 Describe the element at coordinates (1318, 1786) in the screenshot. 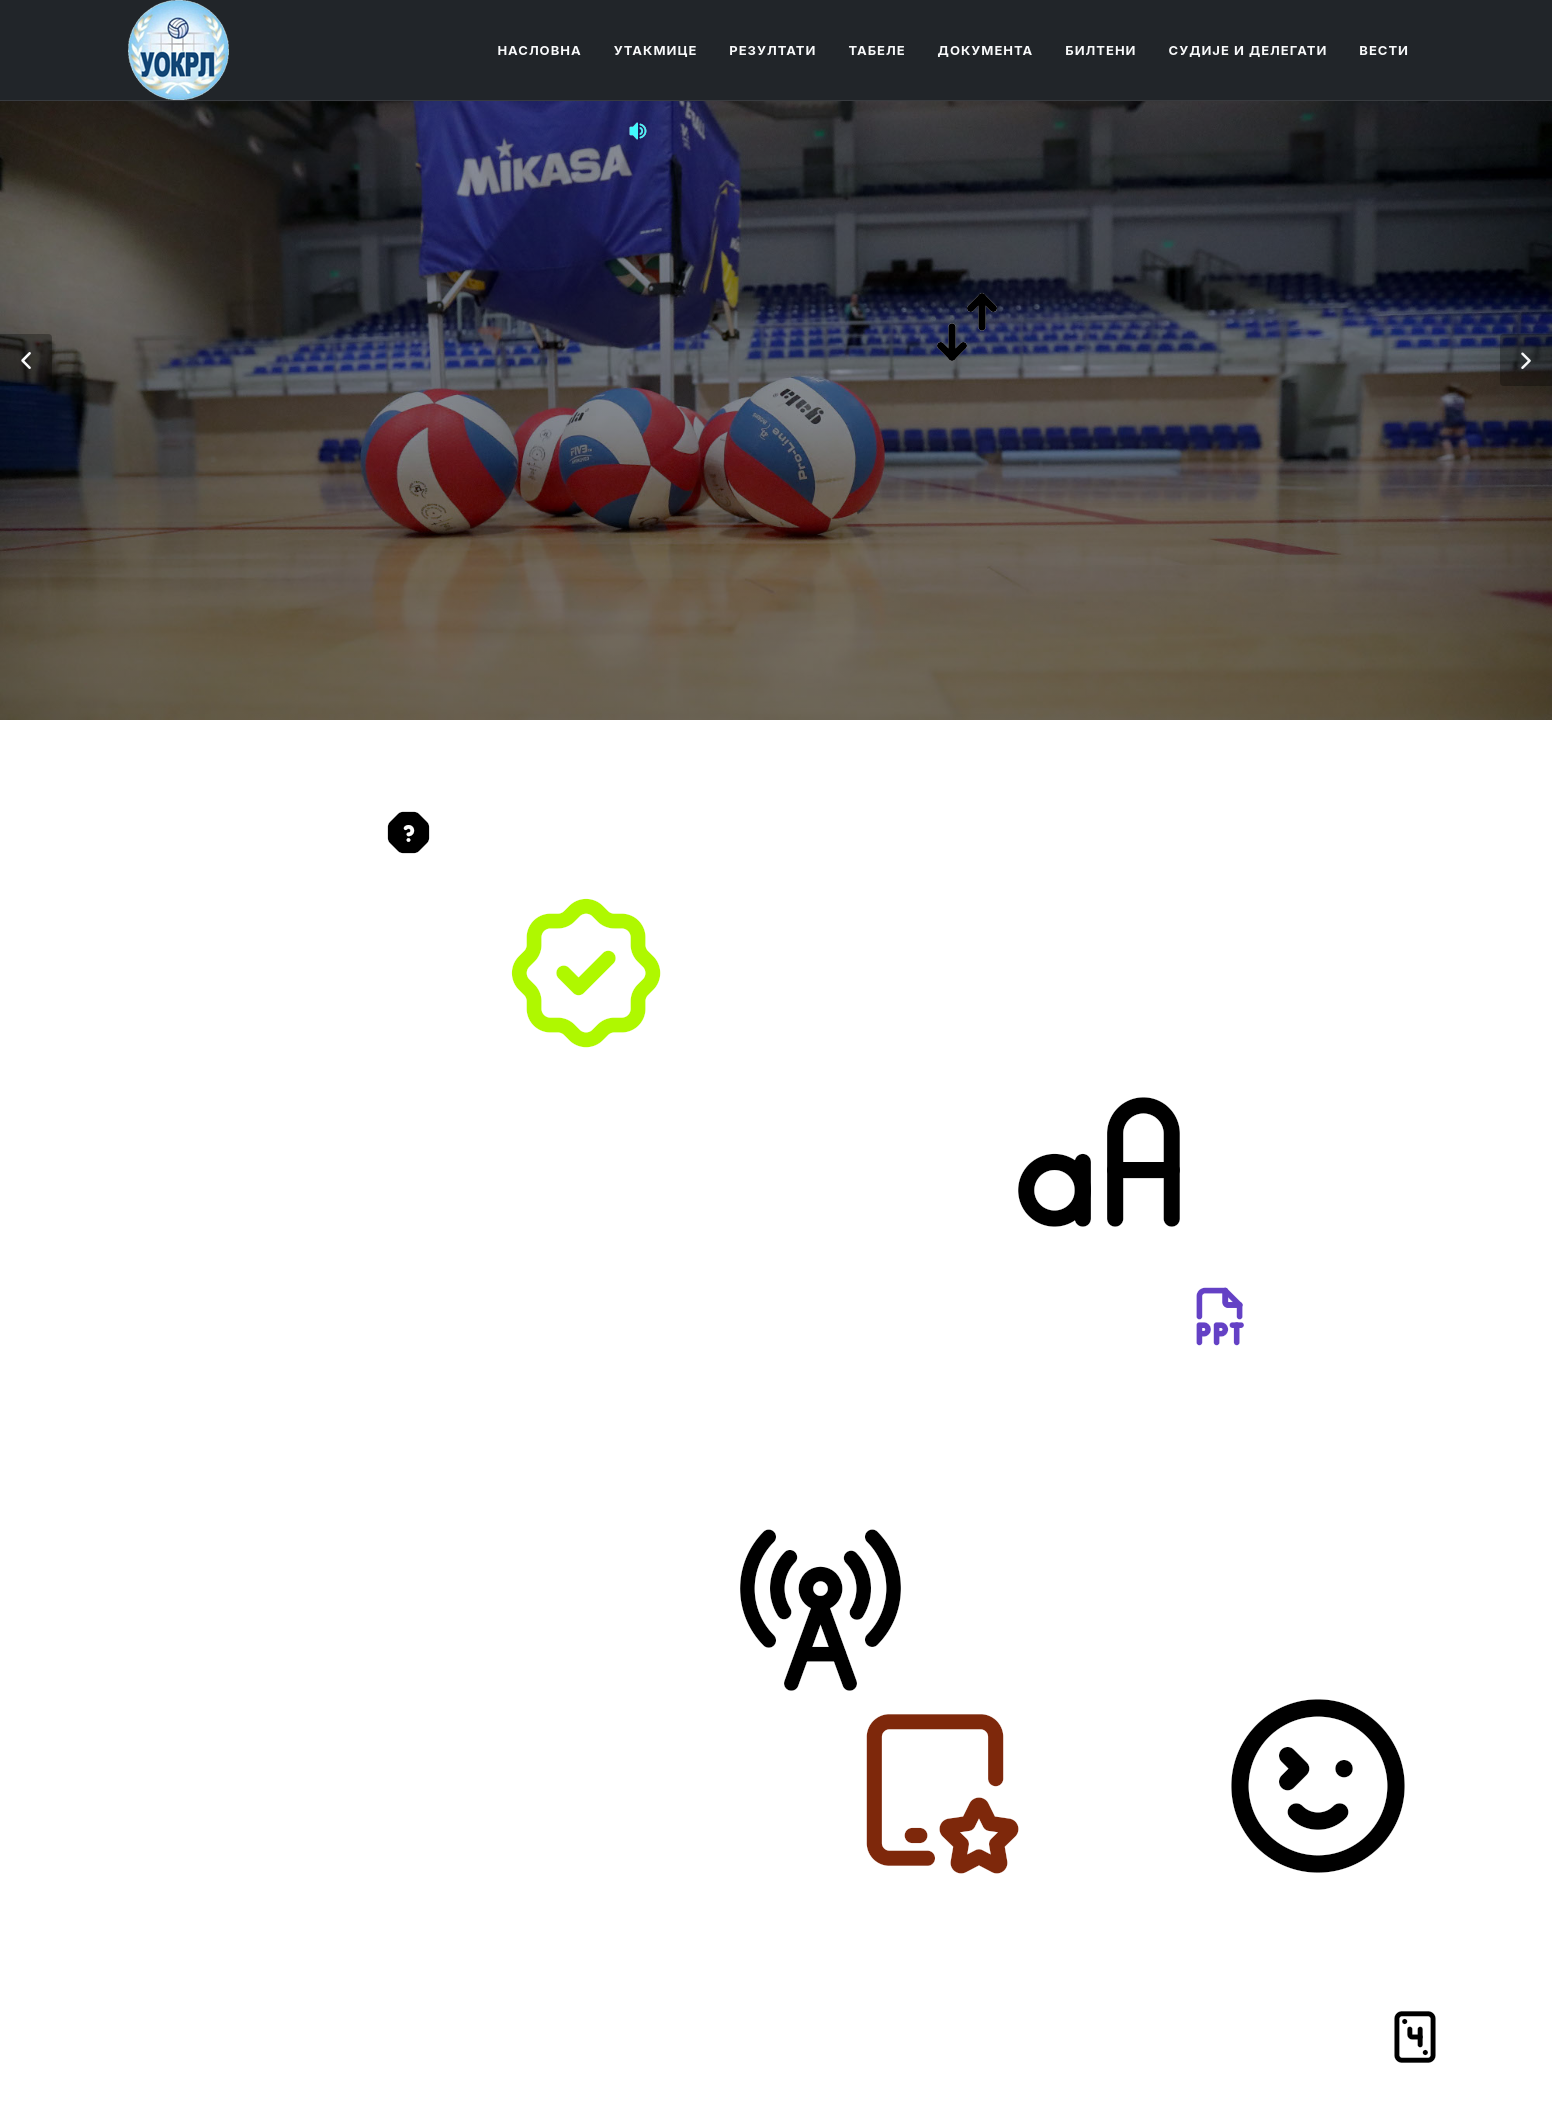

I see `add a playful or winking emoji to your message` at that location.